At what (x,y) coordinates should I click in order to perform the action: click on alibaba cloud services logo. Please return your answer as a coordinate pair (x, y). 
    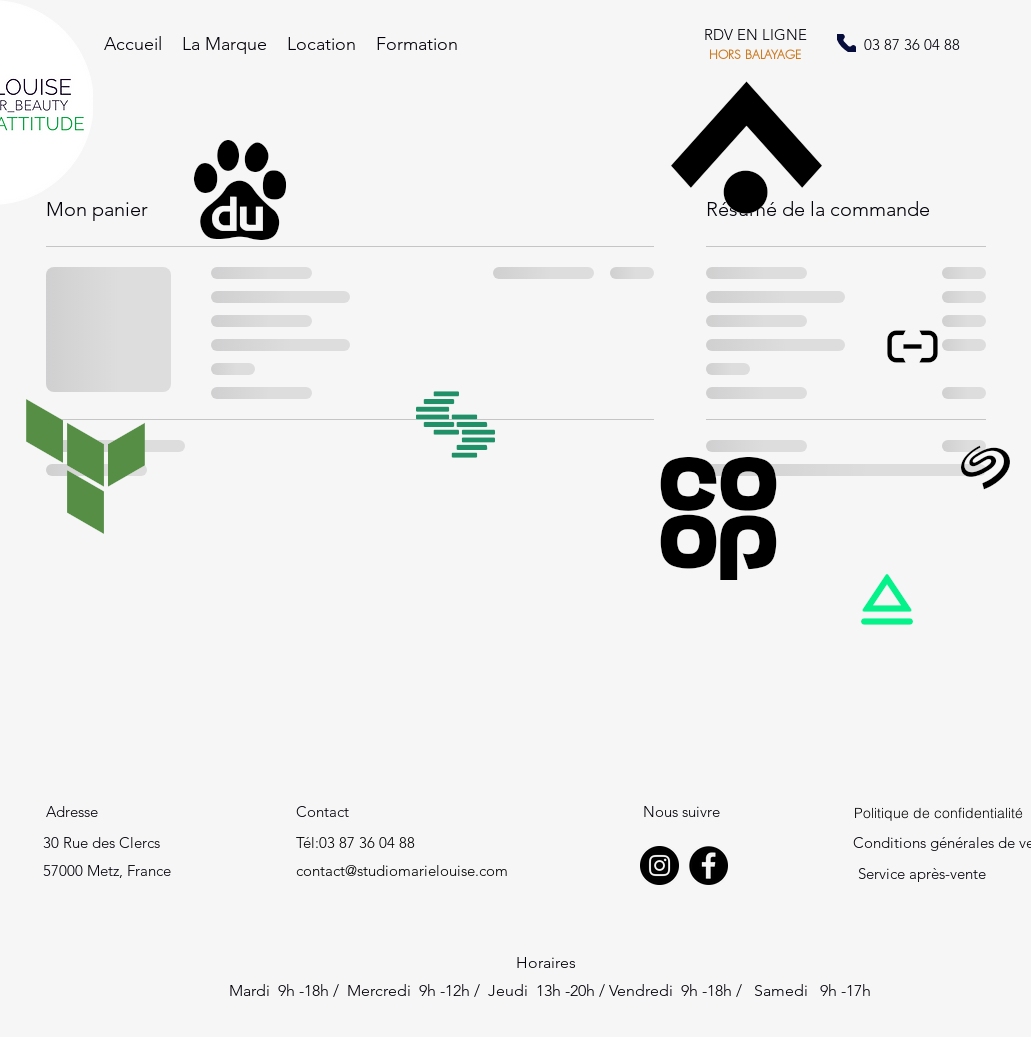
    Looking at the image, I should click on (912, 346).